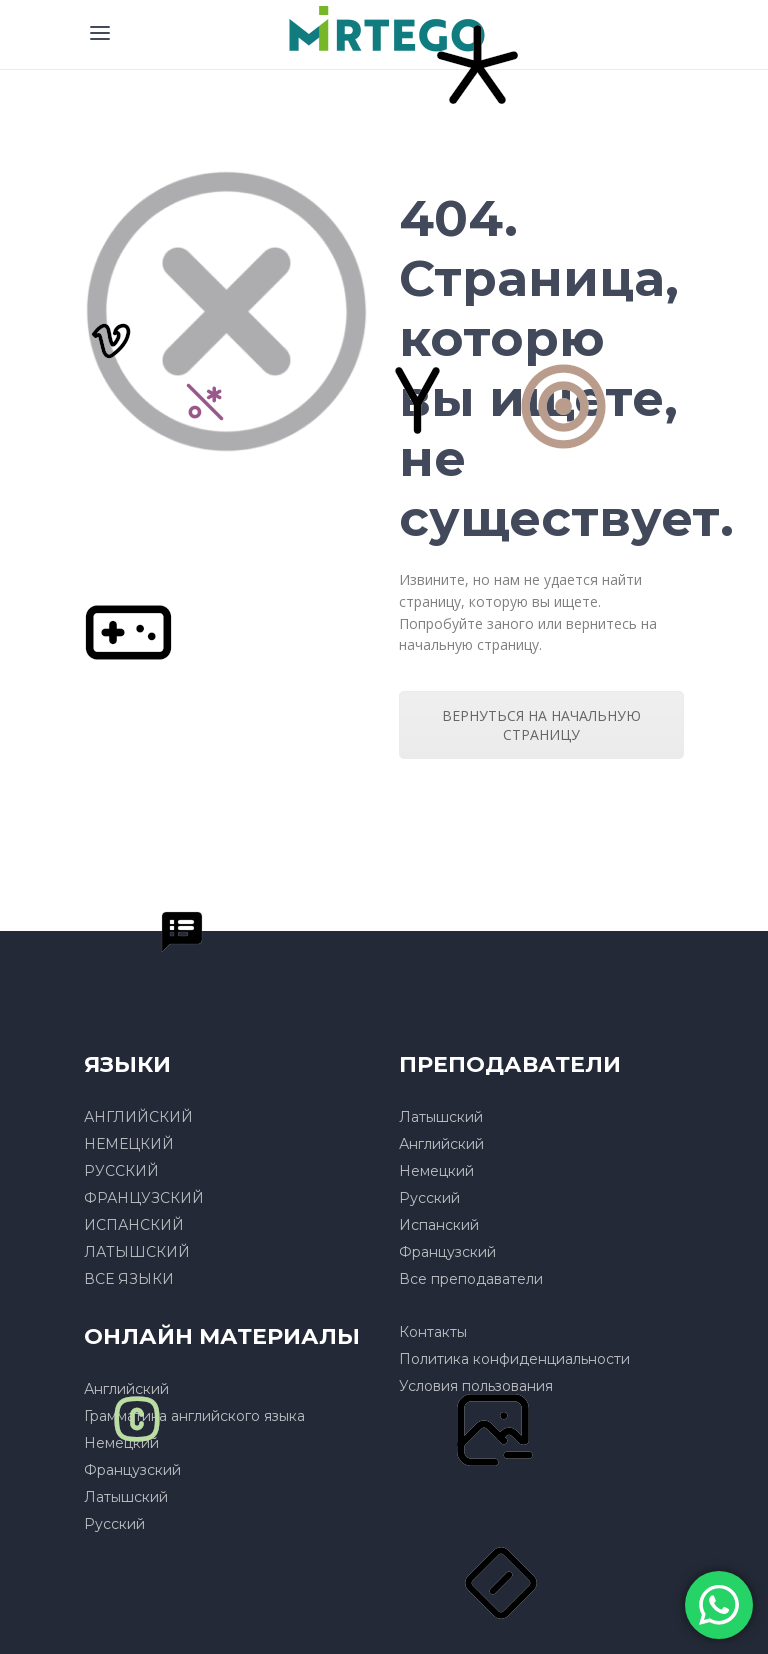 This screenshot has height=1654, width=768. What do you see at coordinates (205, 402) in the screenshot?
I see `disable regular expression search` at bounding box center [205, 402].